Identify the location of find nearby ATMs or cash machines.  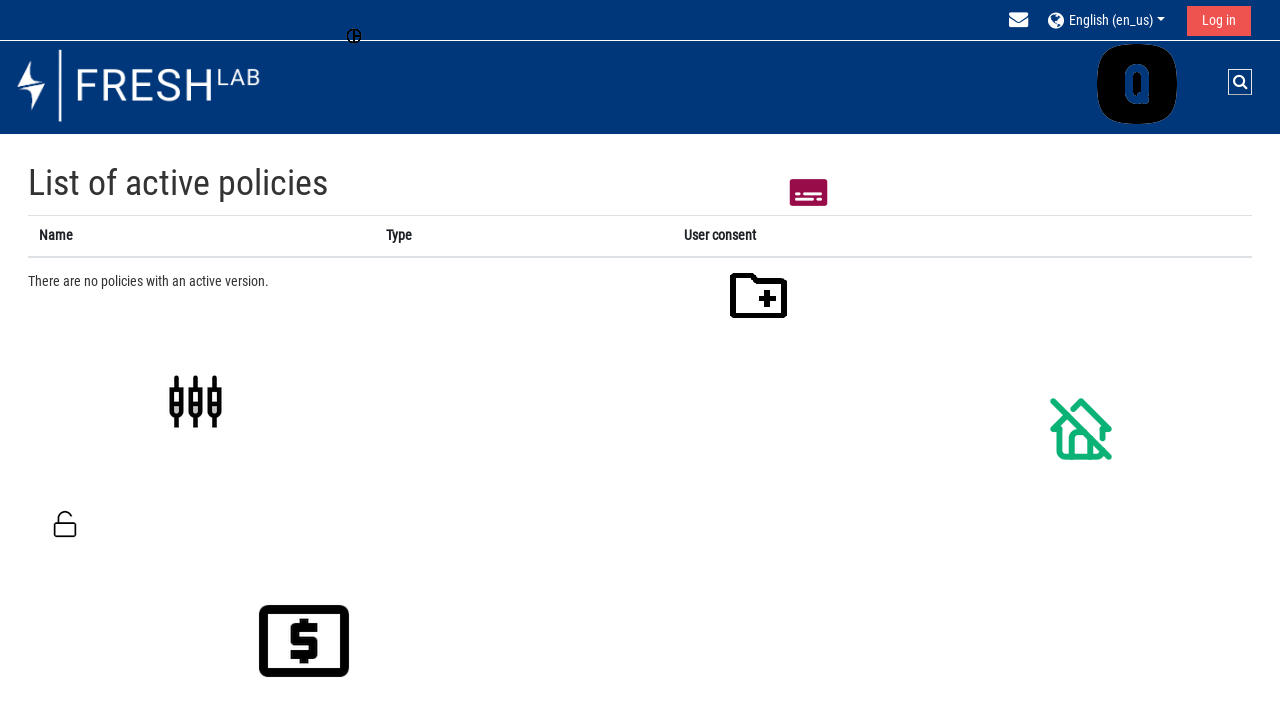
(304, 641).